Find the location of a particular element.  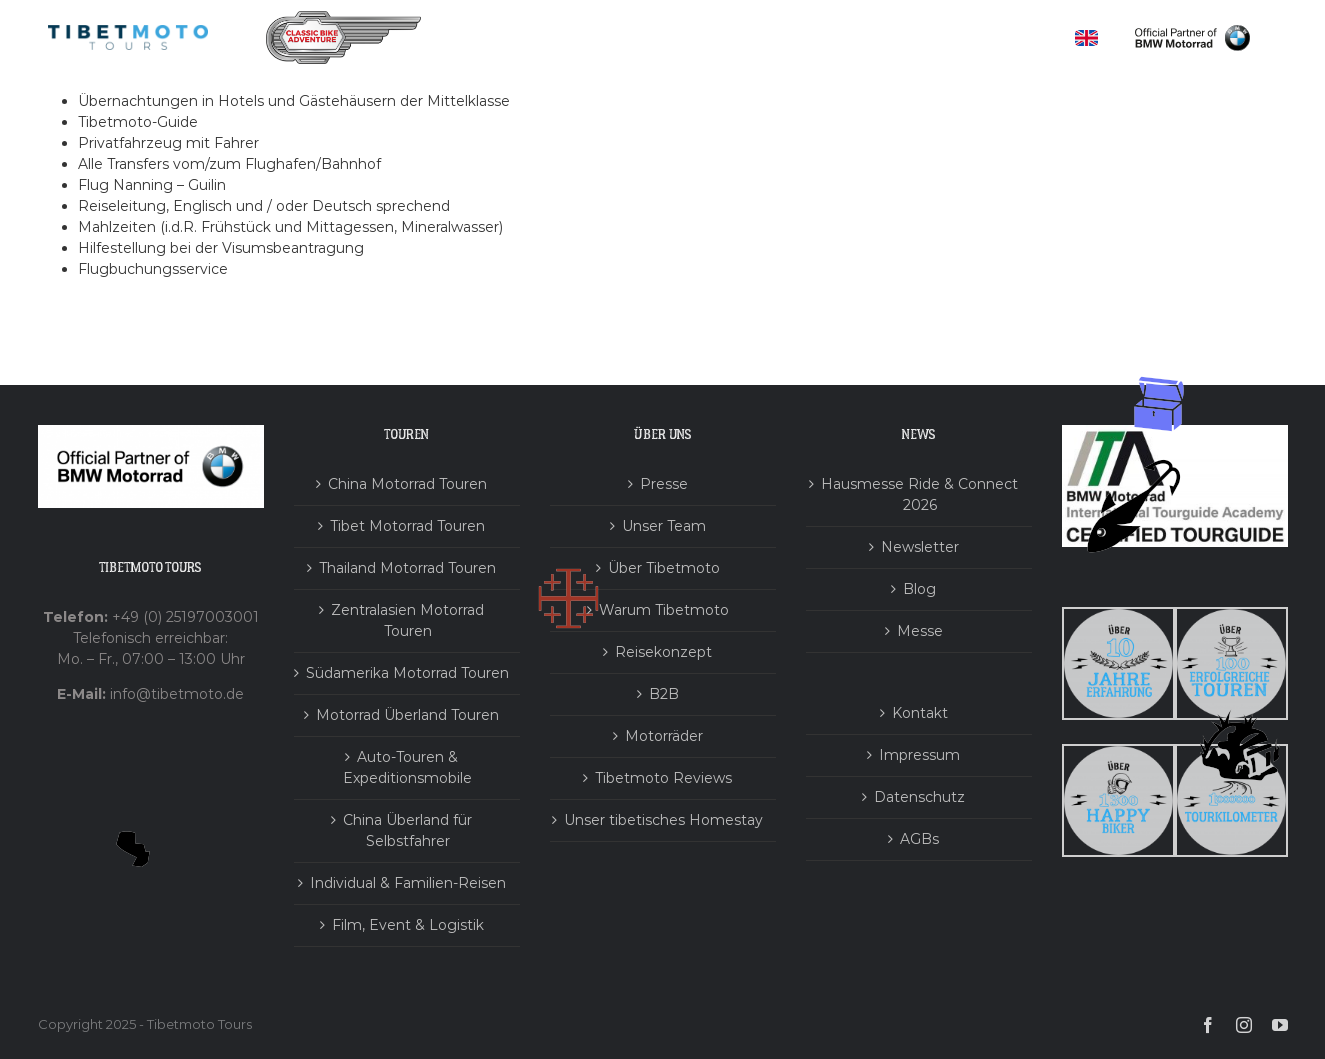

select Paraguay as your country or region is located at coordinates (133, 849).